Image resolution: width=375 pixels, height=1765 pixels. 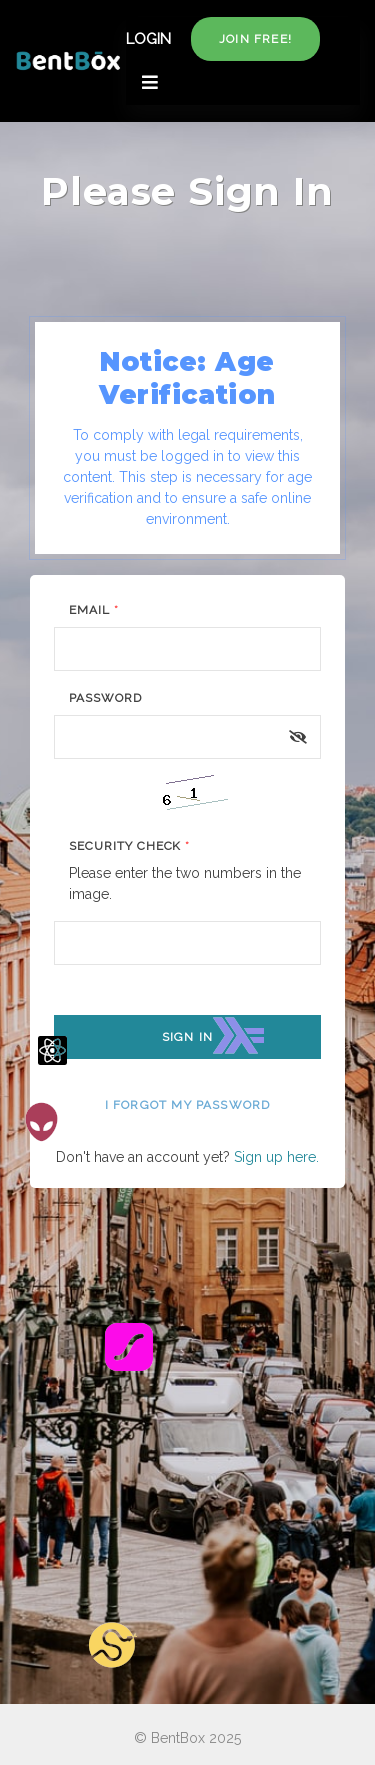 I want to click on visit protondb website for linux gaming compatibility, so click(x=52, y=1050).